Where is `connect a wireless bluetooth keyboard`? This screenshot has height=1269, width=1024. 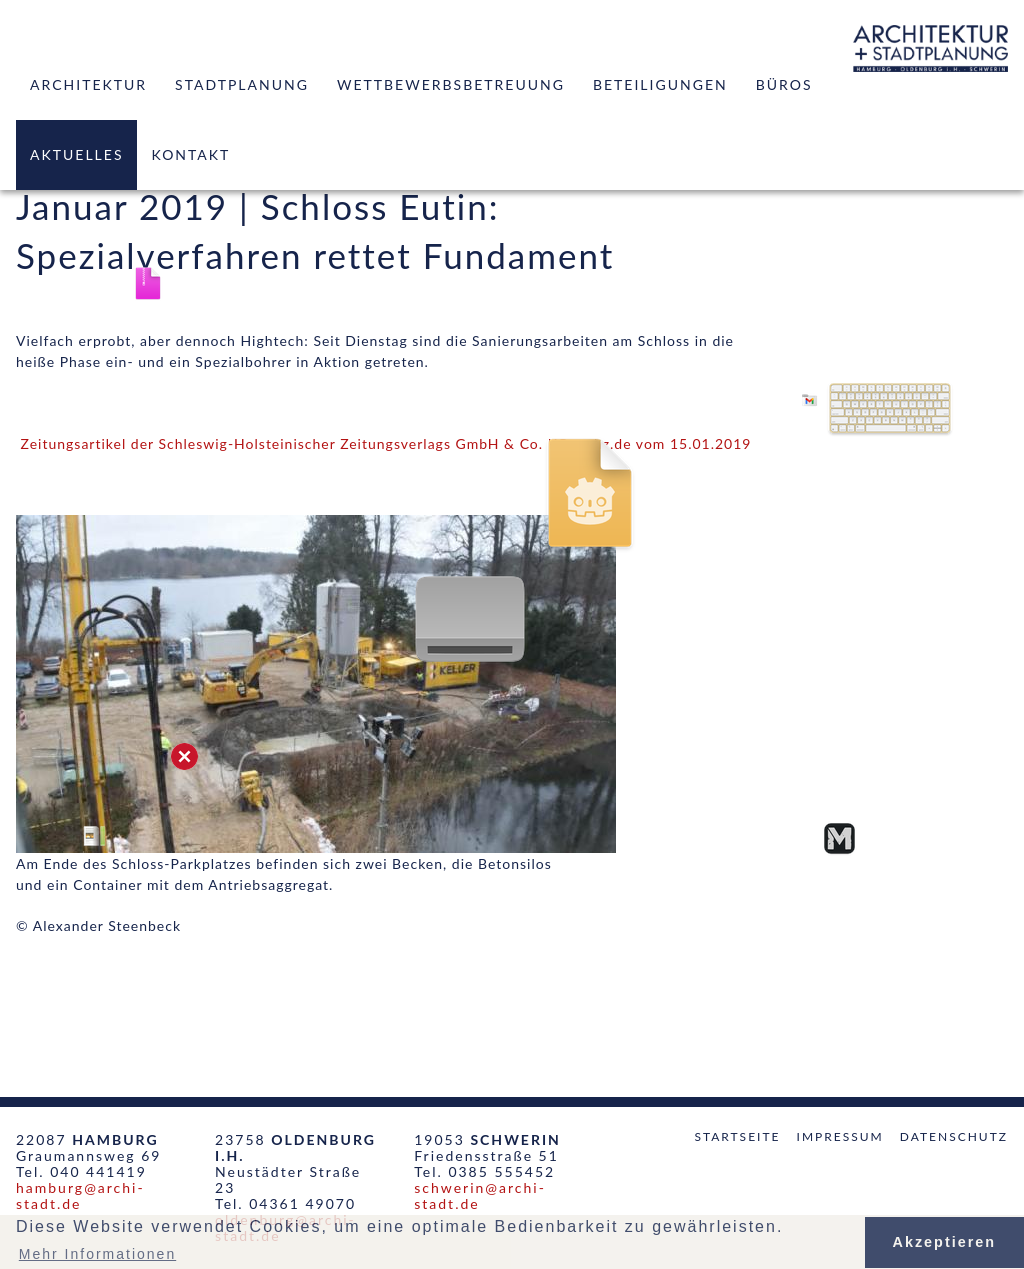
connect a wireless bluetooth keyboard is located at coordinates (890, 408).